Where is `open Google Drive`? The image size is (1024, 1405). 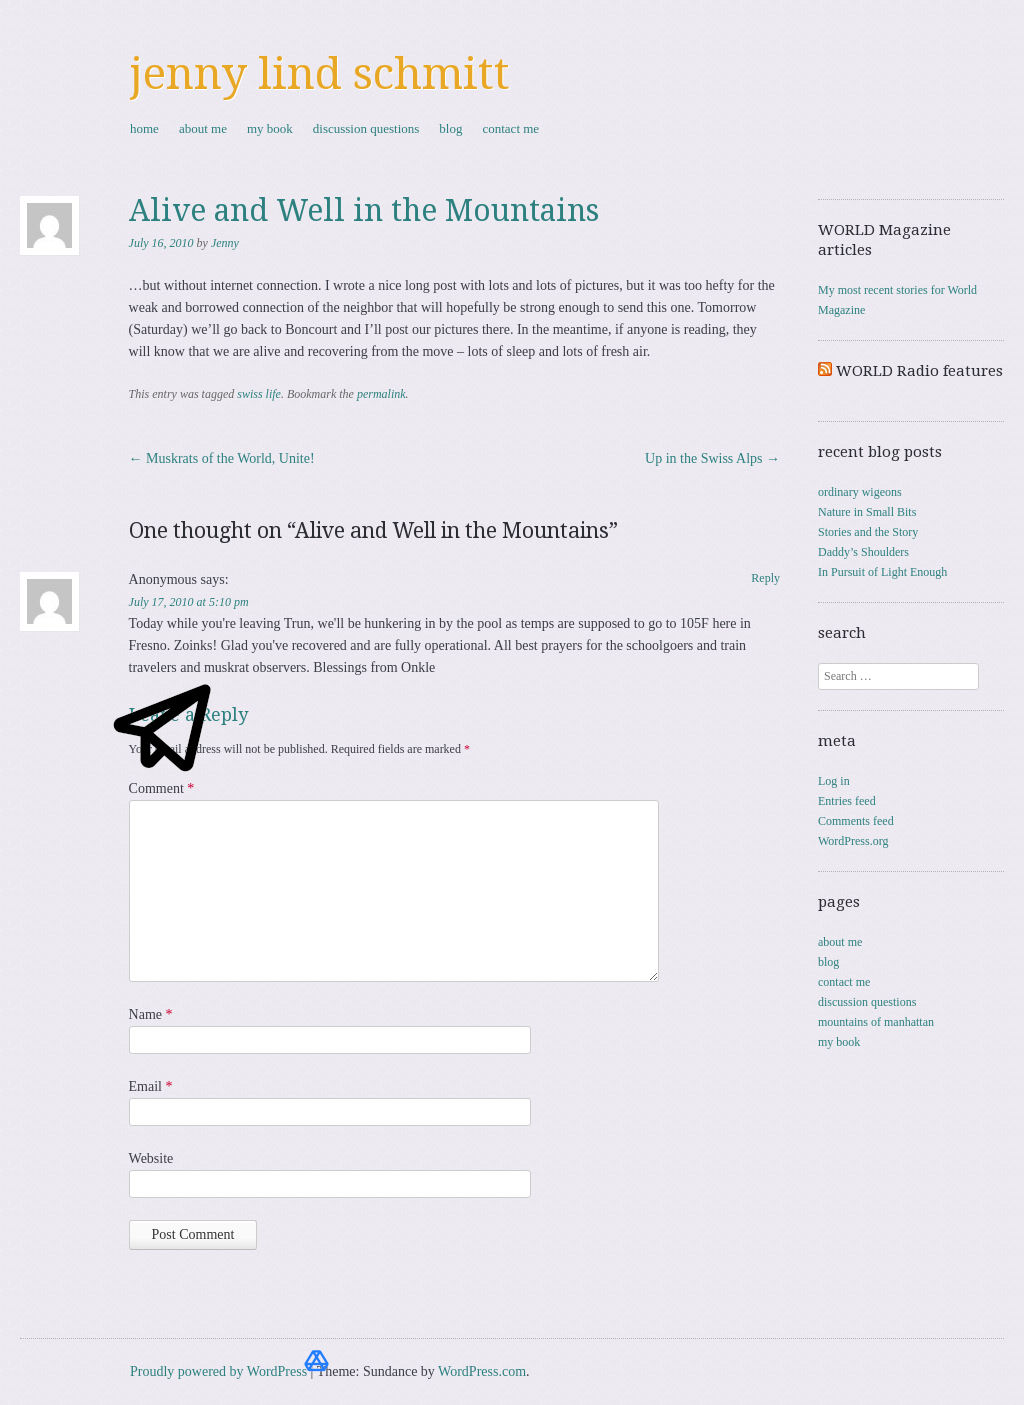 open Google Drive is located at coordinates (316, 1361).